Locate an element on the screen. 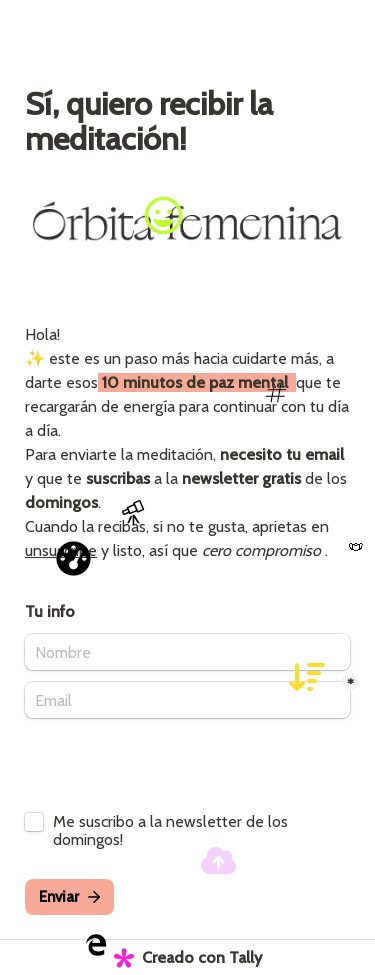 This screenshot has height=975, width=375. open microsoft edge legacy browser is located at coordinates (96, 945).